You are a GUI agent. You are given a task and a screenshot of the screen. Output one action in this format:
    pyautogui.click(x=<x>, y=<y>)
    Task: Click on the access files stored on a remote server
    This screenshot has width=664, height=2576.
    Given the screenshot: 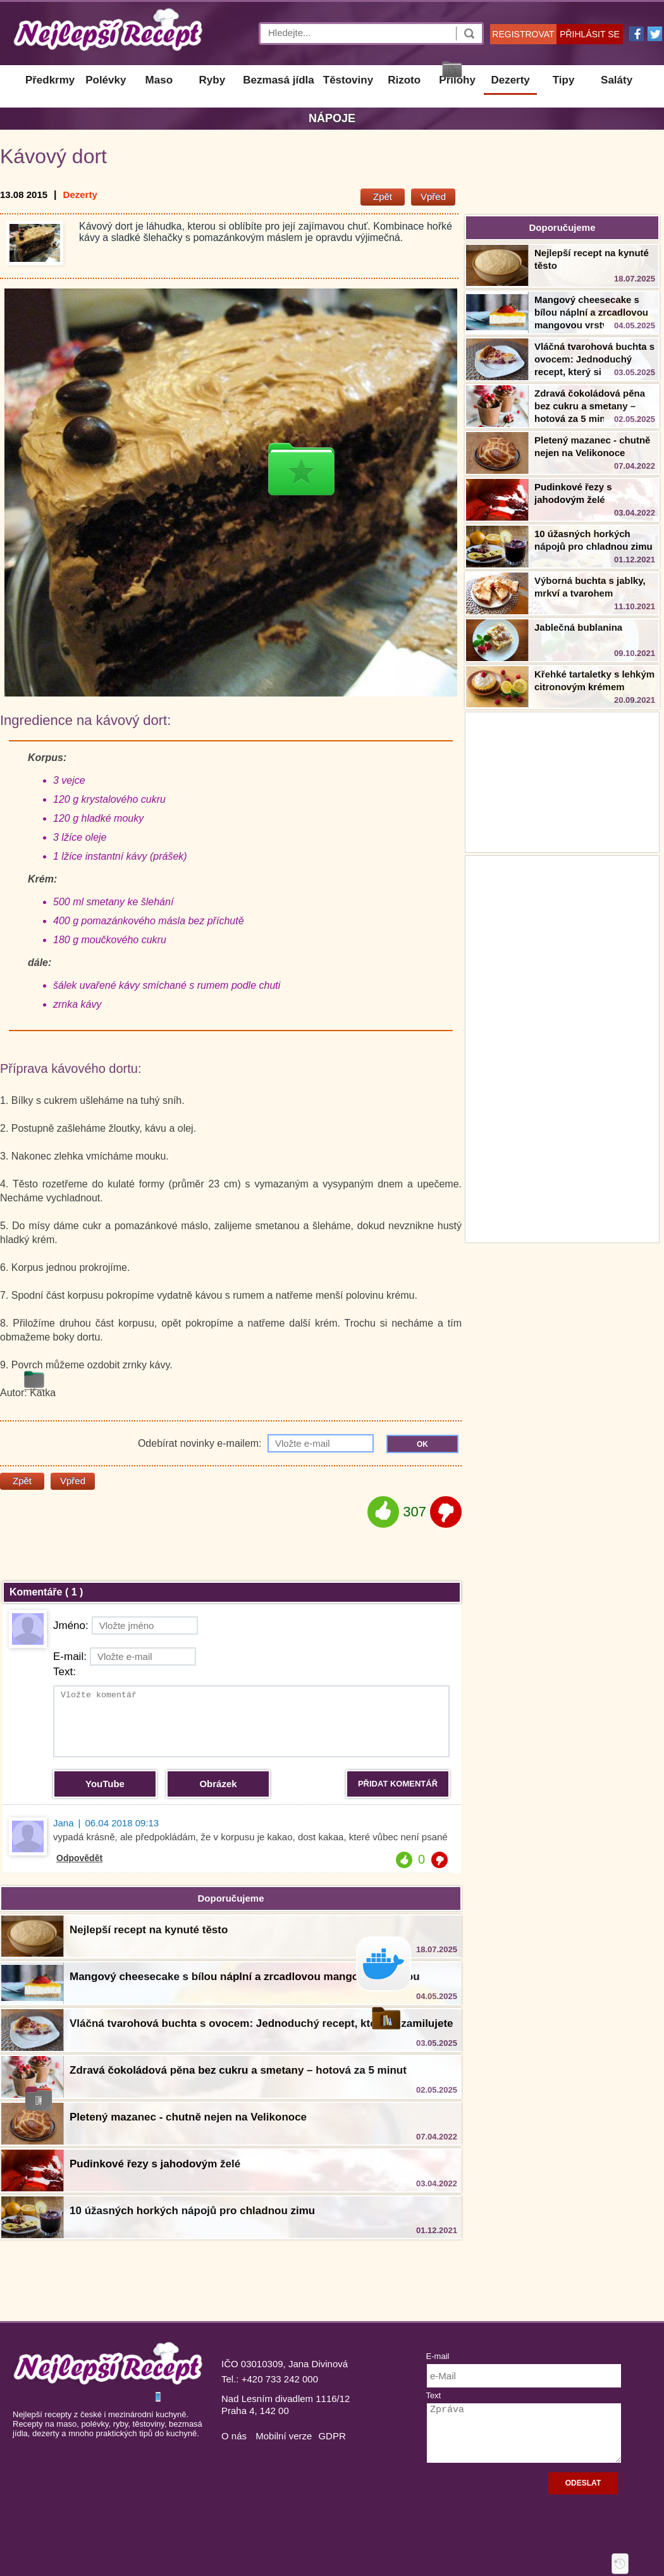 What is the action you would take?
    pyautogui.click(x=34, y=1380)
    